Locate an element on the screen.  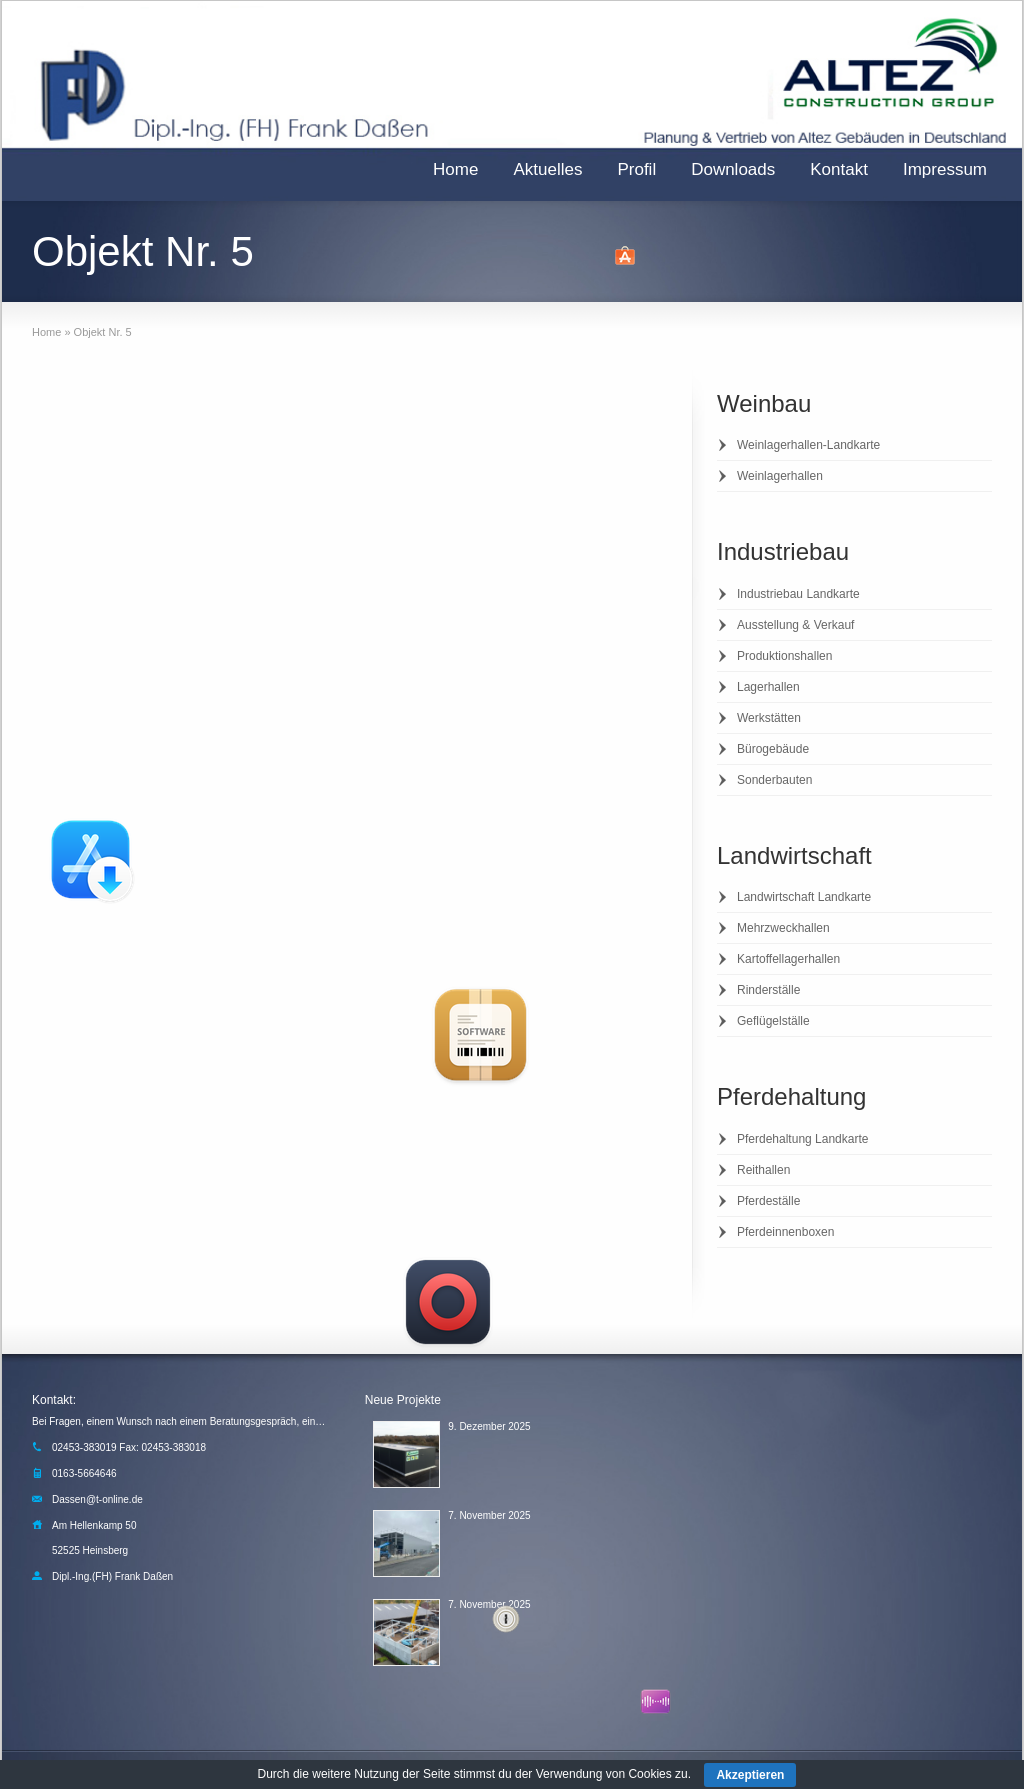
install or download new applications is located at coordinates (90, 859).